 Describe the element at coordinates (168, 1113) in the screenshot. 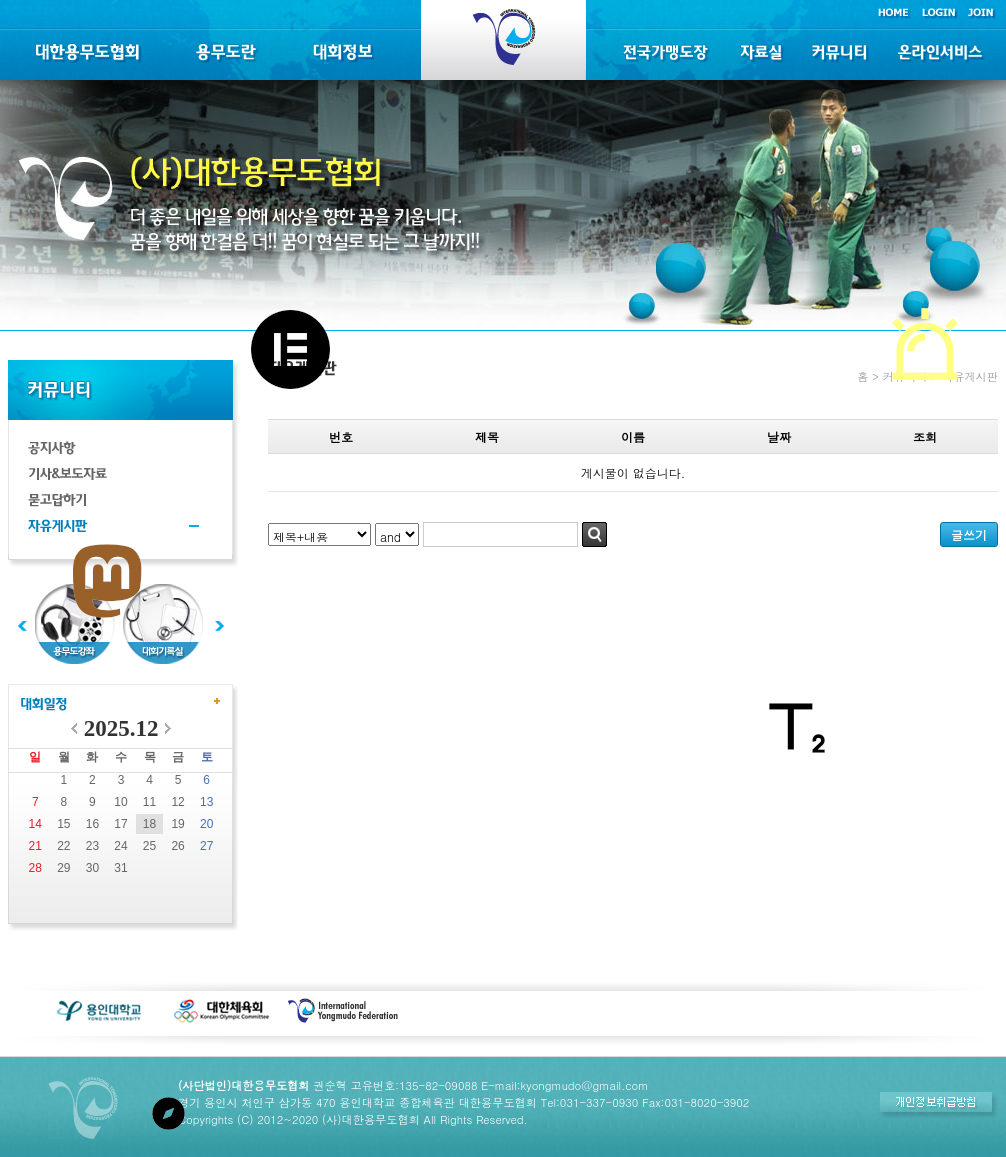

I see `open navigation or compass app` at that location.